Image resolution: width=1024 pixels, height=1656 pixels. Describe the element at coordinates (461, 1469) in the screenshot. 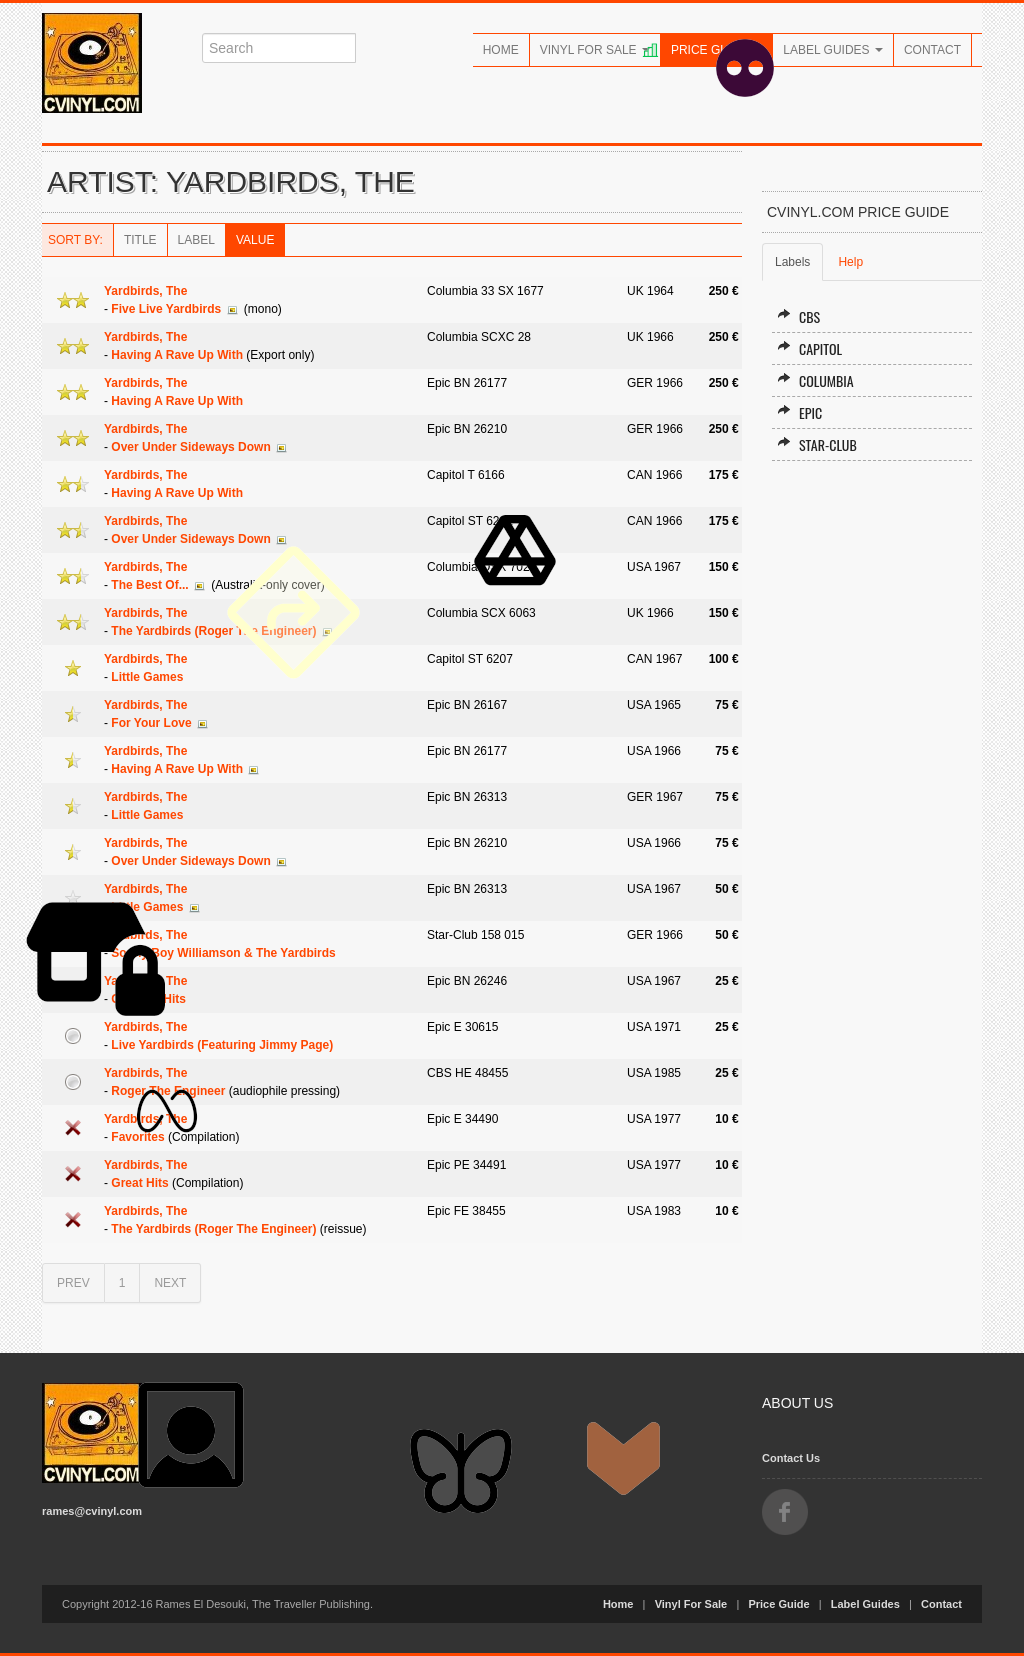

I see `indicates a transformation or metamorphosis feature` at that location.